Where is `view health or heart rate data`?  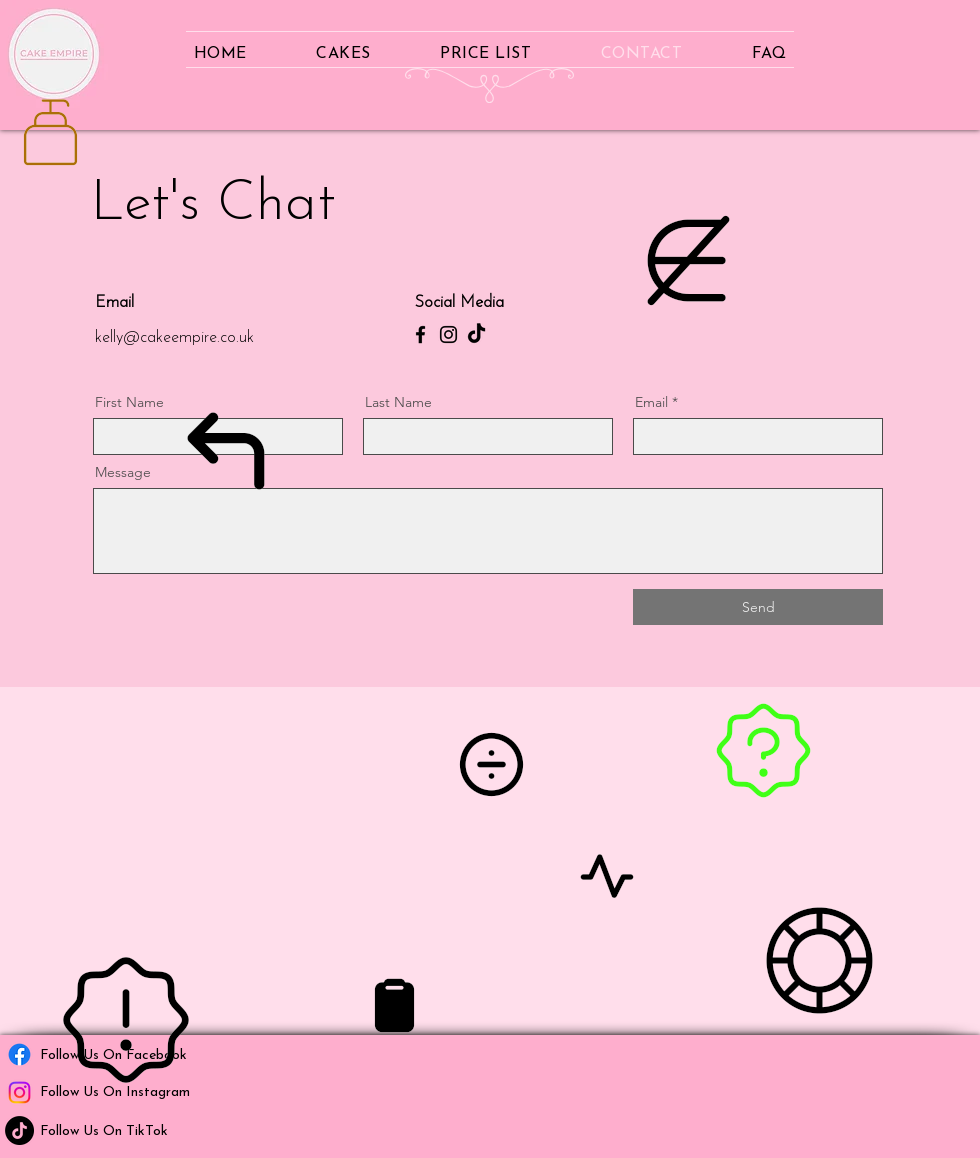 view health or heart rate data is located at coordinates (607, 877).